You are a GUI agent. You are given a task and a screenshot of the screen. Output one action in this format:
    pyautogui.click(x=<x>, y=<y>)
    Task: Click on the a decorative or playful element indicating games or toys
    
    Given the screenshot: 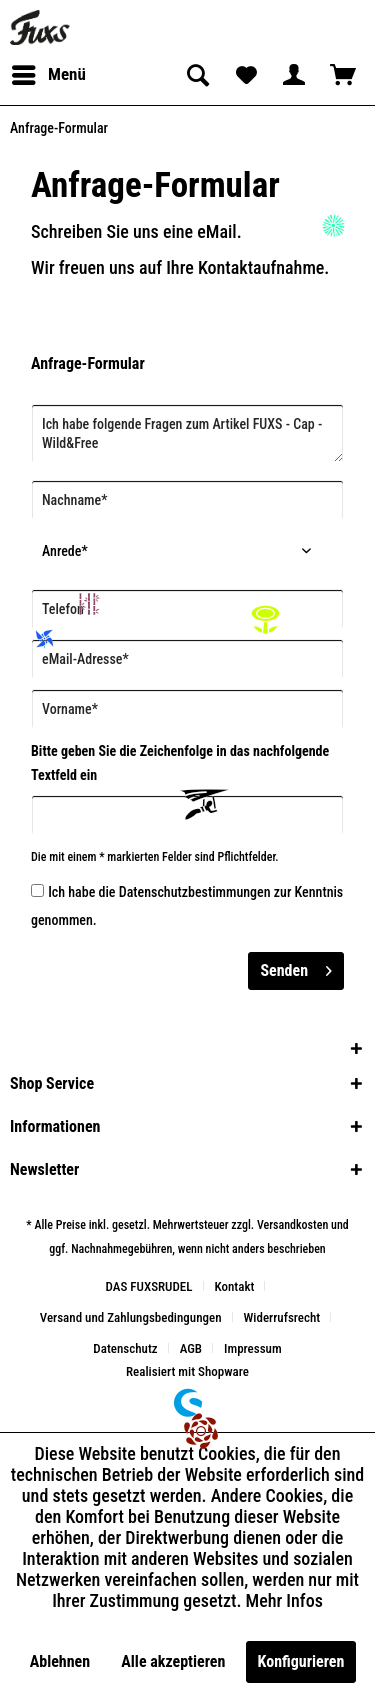 What is the action you would take?
    pyautogui.click(x=44, y=638)
    